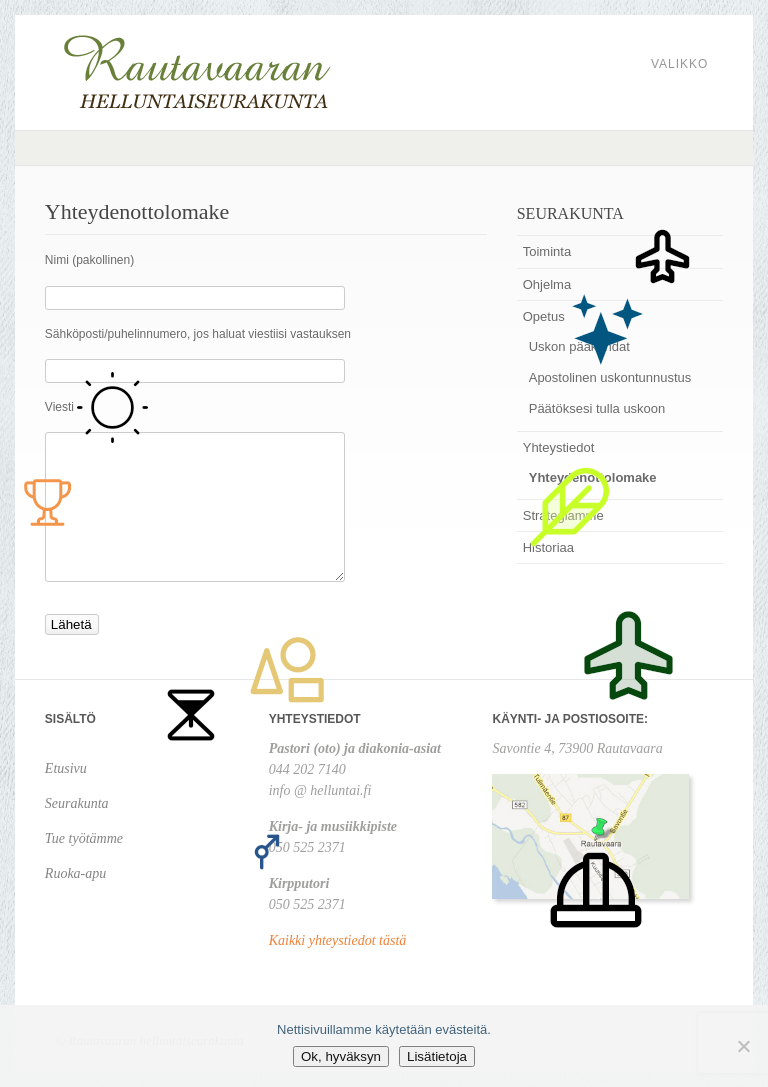 Image resolution: width=768 pixels, height=1087 pixels. What do you see at coordinates (628, 655) in the screenshot?
I see `enable airplane mode` at bounding box center [628, 655].